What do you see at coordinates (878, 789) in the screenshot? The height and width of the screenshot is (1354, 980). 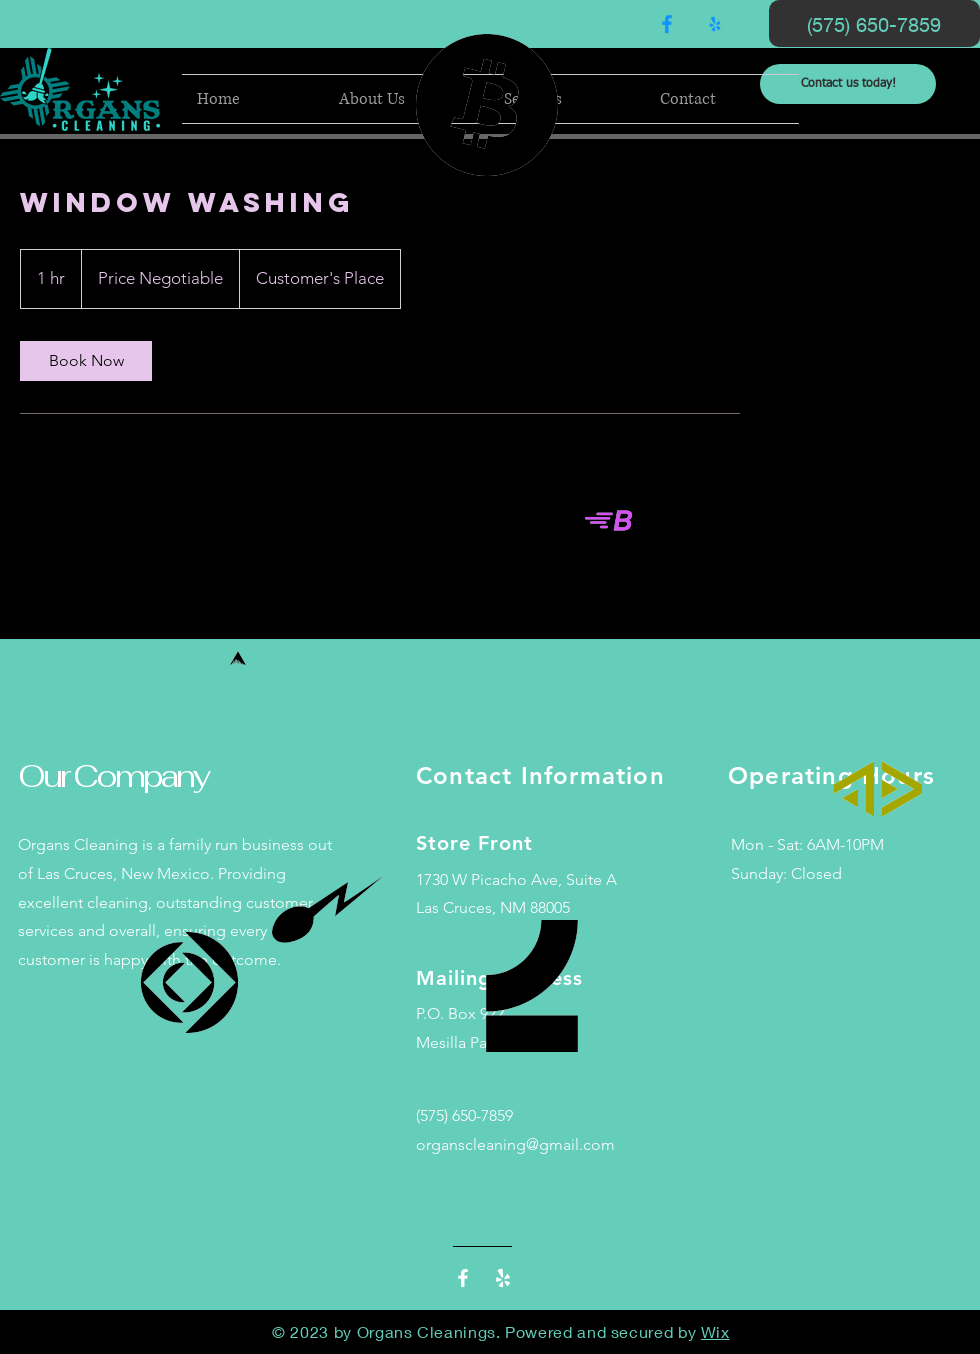 I see `activitypub protocol logo` at bounding box center [878, 789].